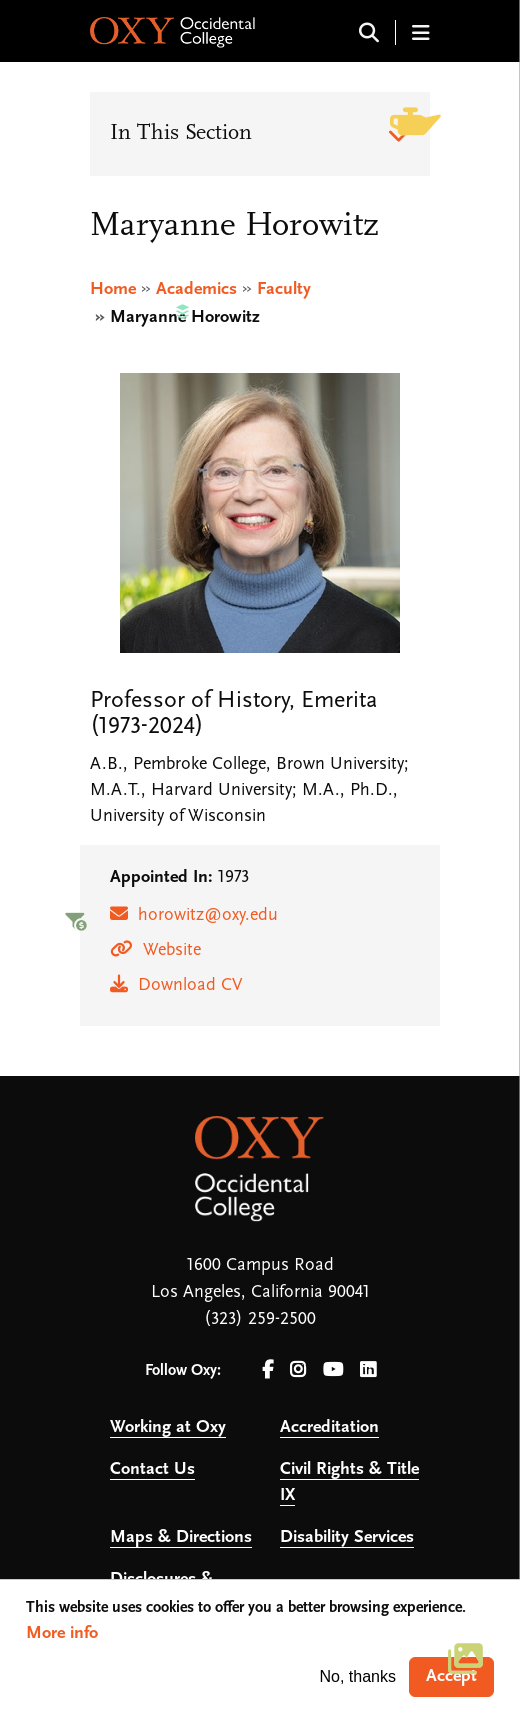 The height and width of the screenshot is (1709, 520). What do you see at coordinates (466, 1657) in the screenshot?
I see `view photo gallery` at bounding box center [466, 1657].